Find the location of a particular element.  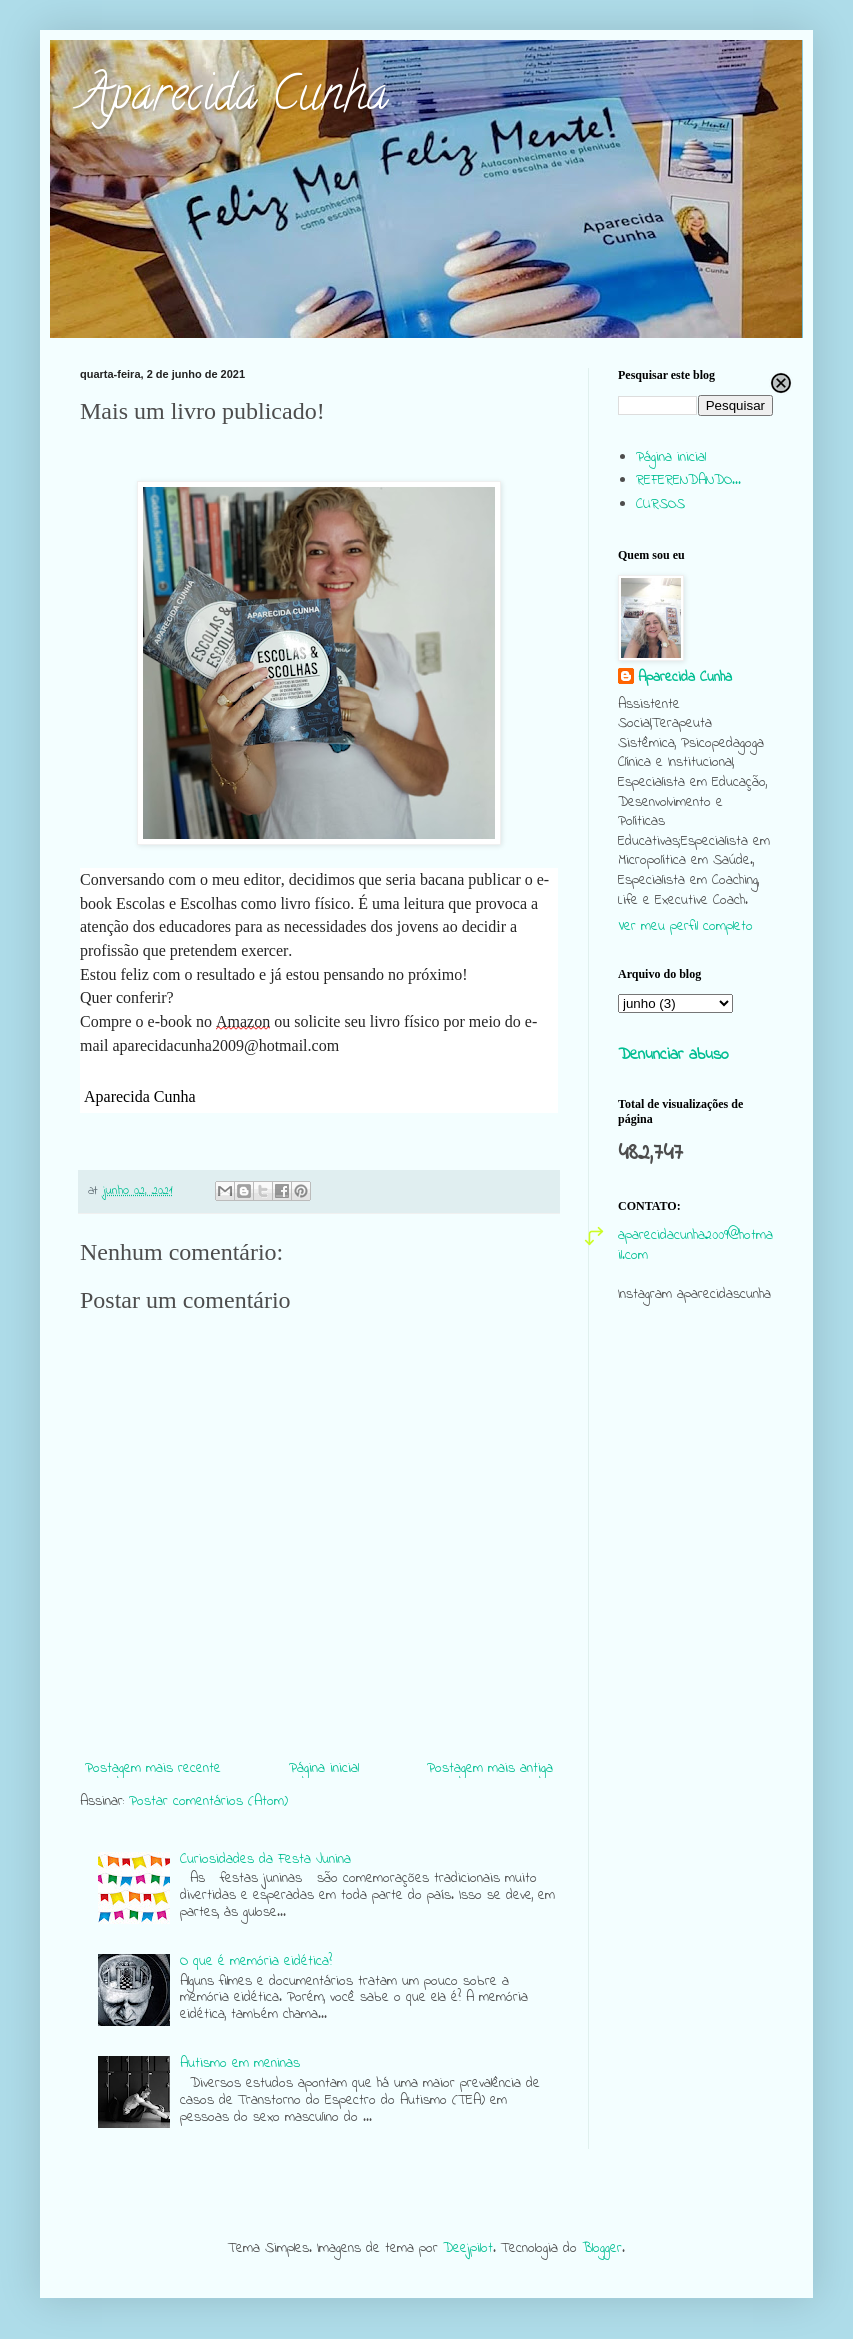

cancel or close the current action is located at coordinates (781, 383).